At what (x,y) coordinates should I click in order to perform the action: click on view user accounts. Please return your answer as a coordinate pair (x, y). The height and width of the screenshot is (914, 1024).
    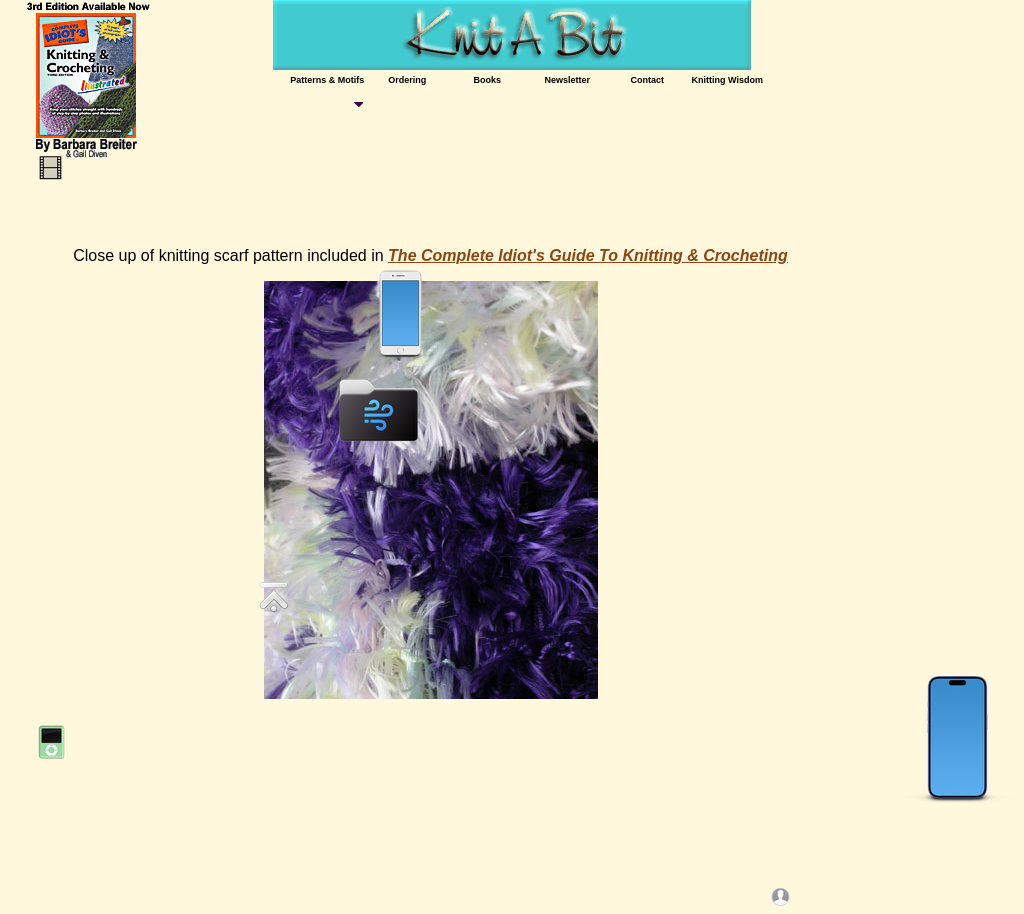
    Looking at the image, I should click on (780, 896).